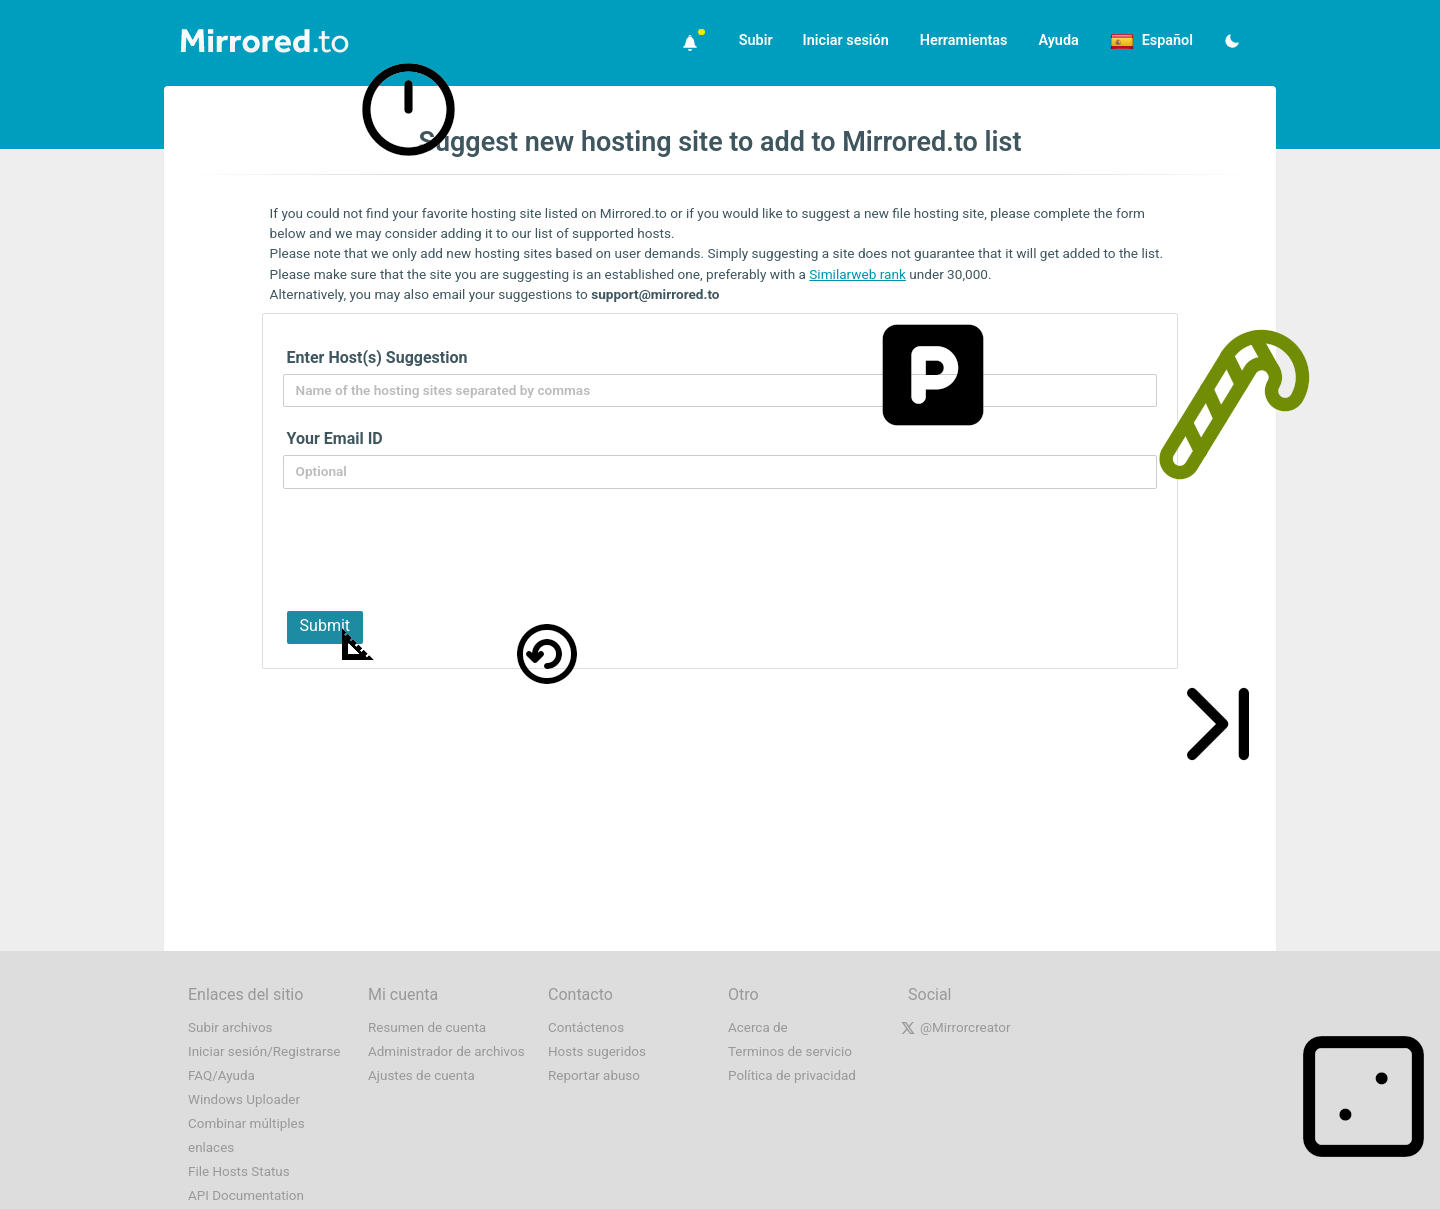 This screenshot has height=1209, width=1440. What do you see at coordinates (933, 375) in the screenshot?
I see `find nearby parking locations` at bounding box center [933, 375].